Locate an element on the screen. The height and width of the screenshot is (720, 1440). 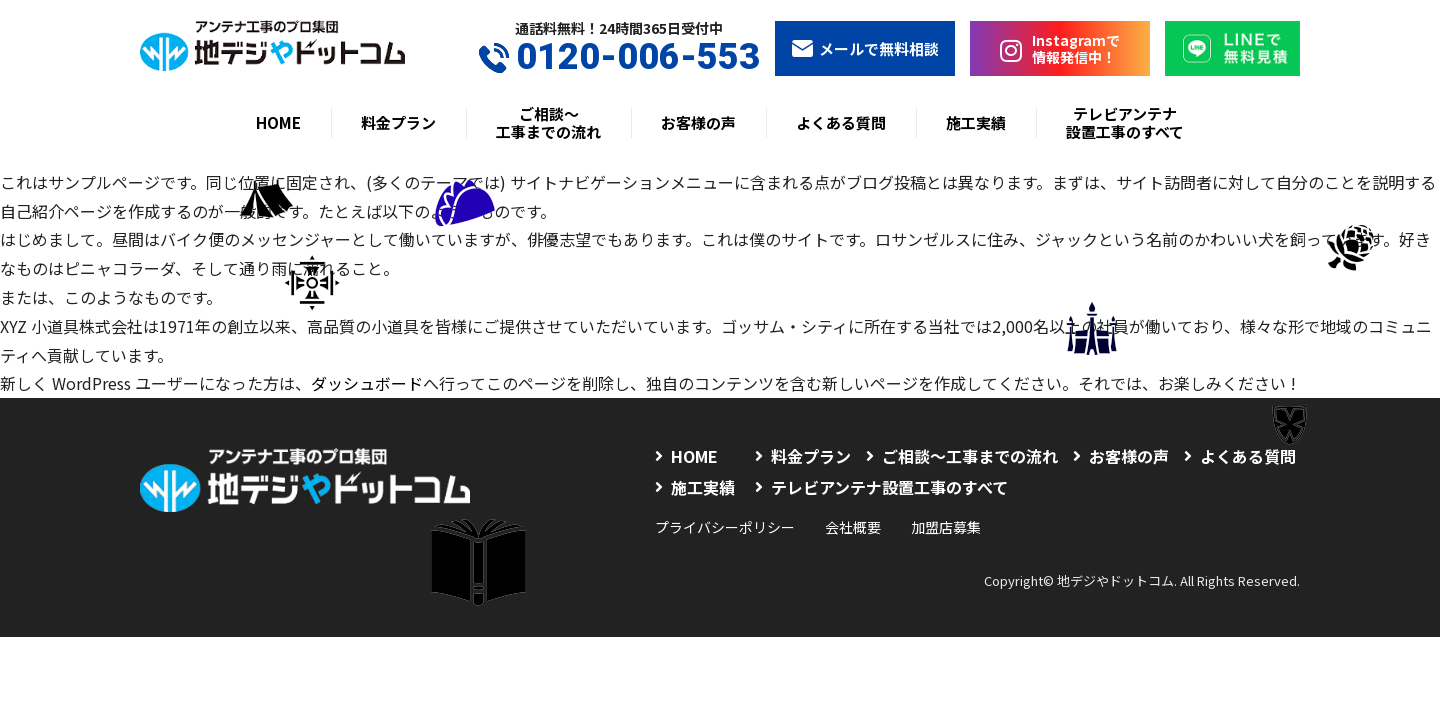
browse mexican food options is located at coordinates (465, 203).